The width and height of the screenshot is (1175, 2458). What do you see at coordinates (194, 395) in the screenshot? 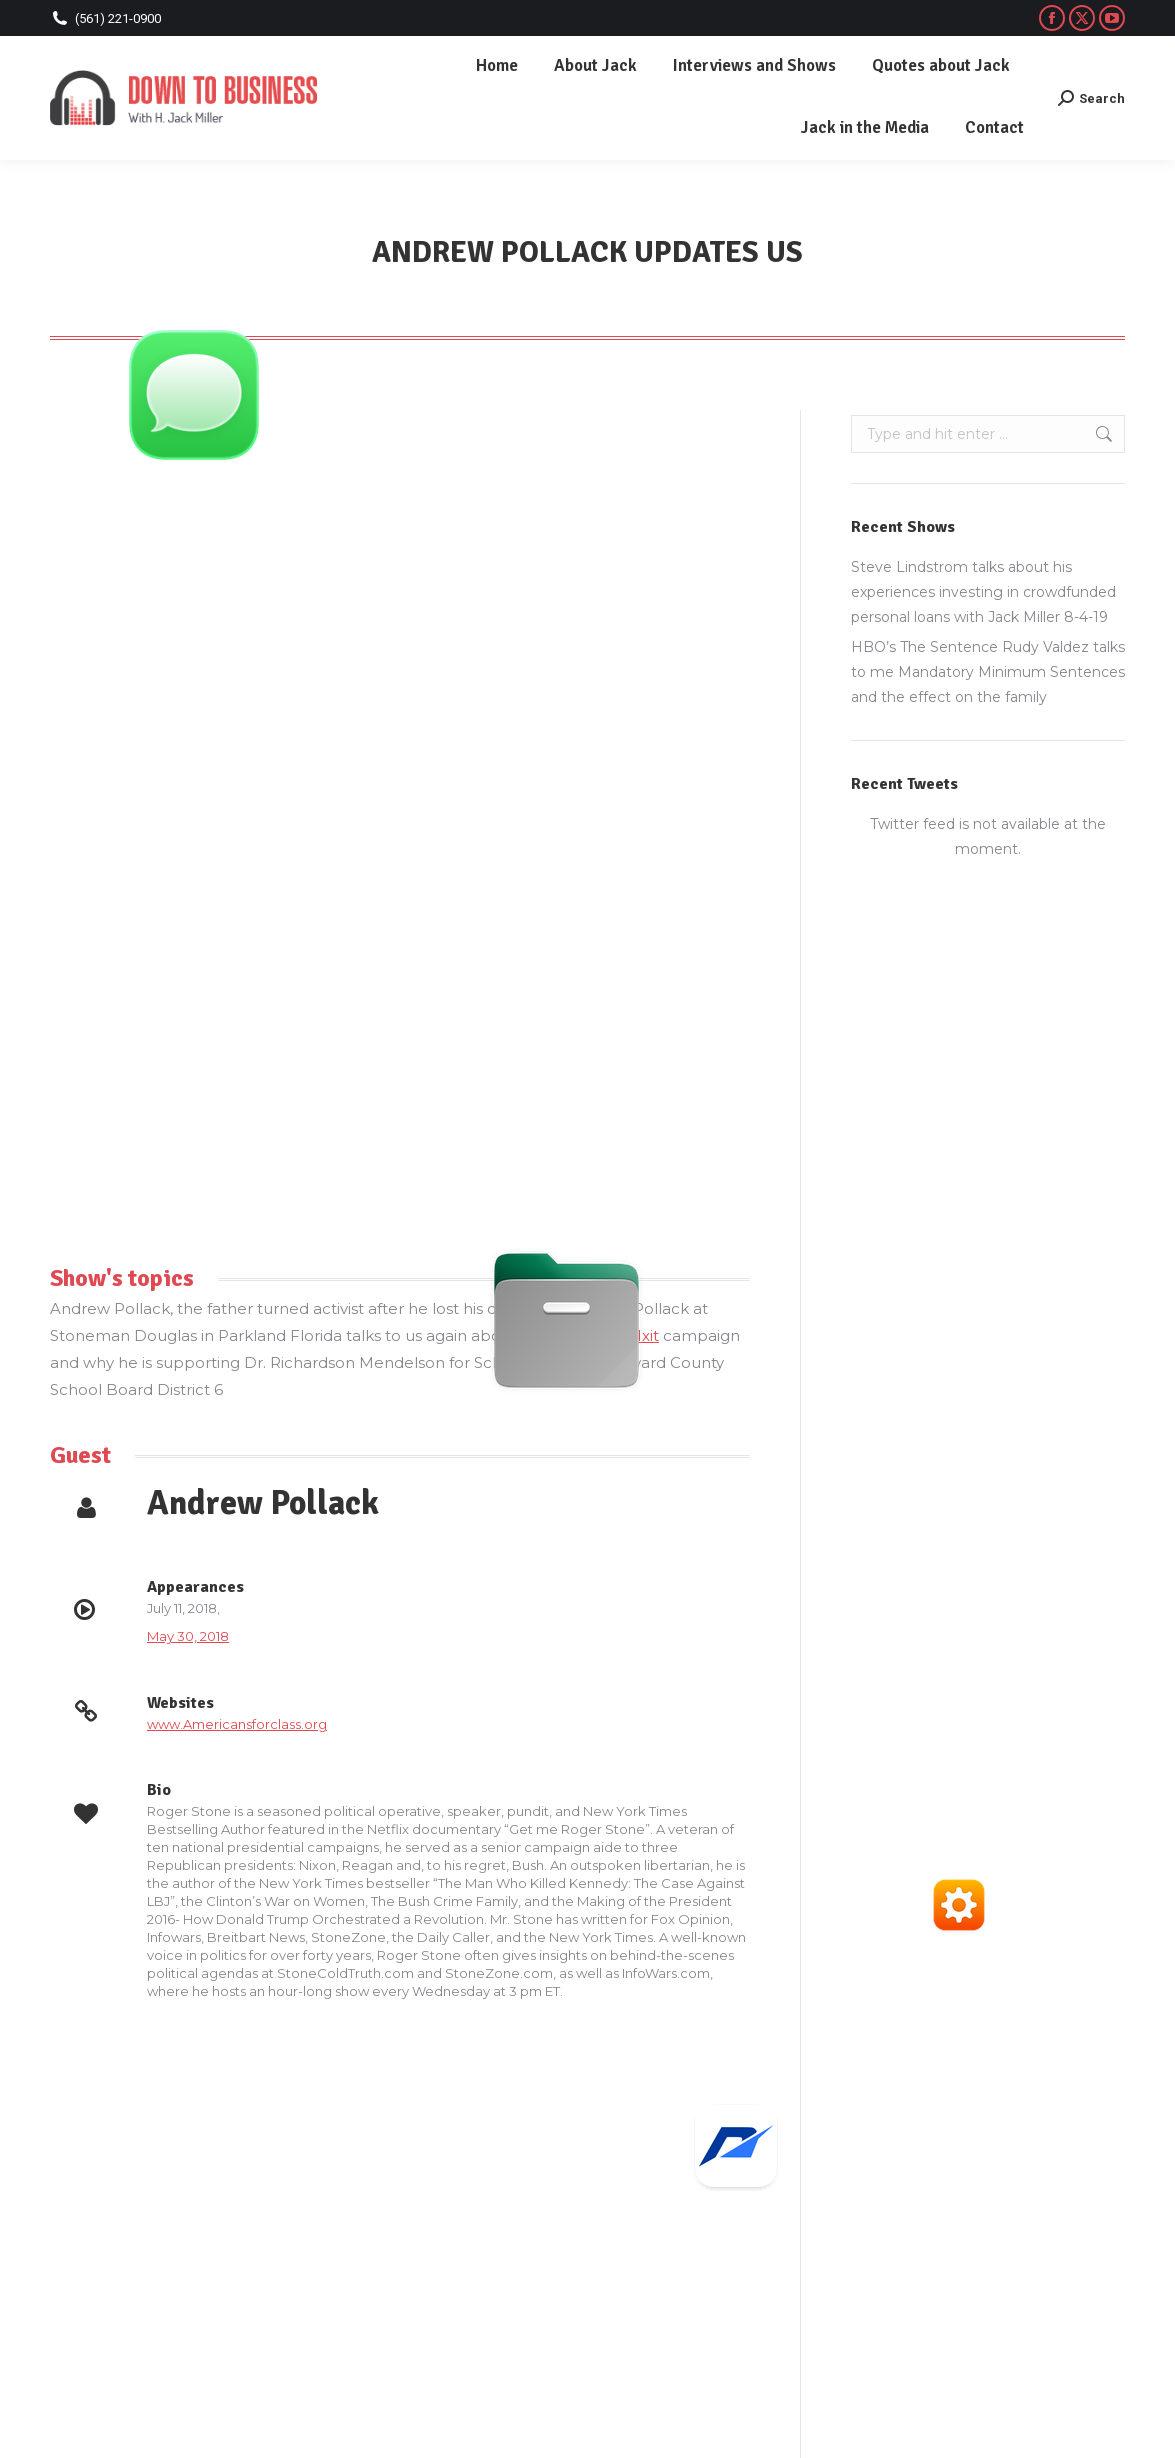
I see `open polari IRC chat application` at bounding box center [194, 395].